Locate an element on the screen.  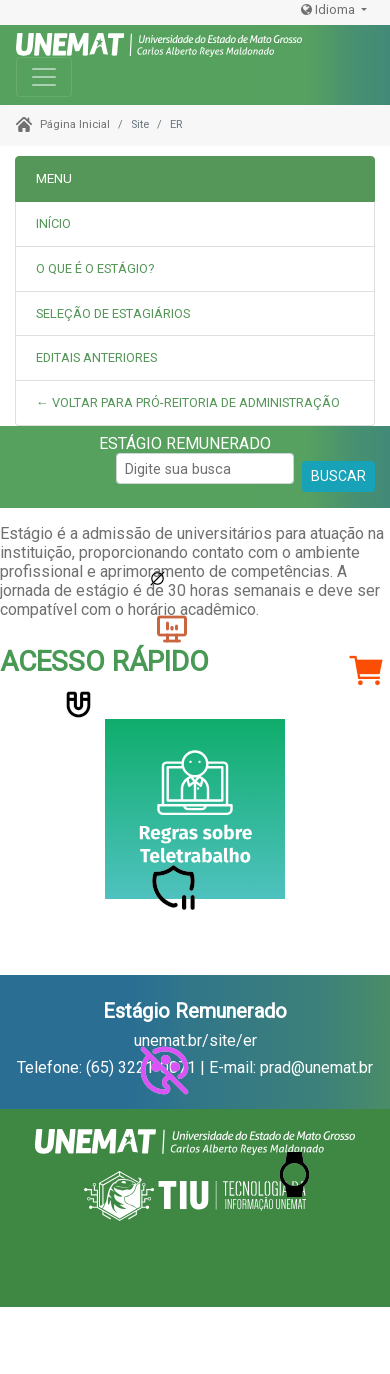
access smartwatch settings or paired device is located at coordinates (294, 1174).